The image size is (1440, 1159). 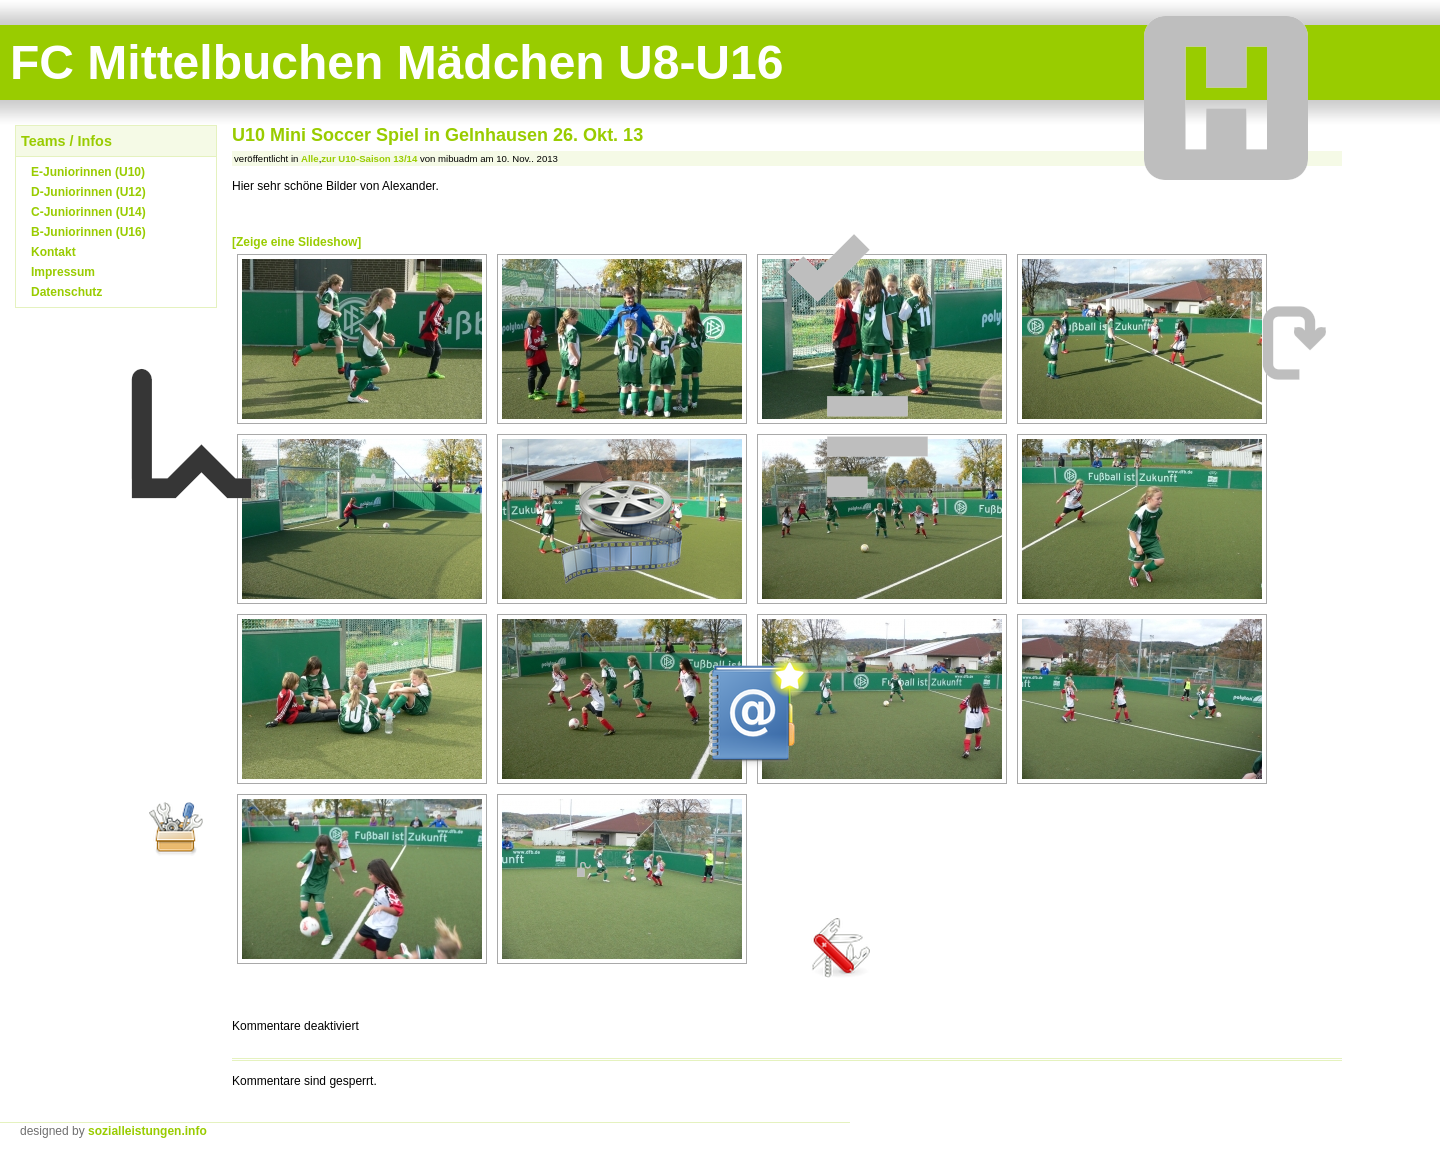 What do you see at coordinates (1226, 98) in the screenshot?
I see `indicates HSPA mobile network connection` at bounding box center [1226, 98].